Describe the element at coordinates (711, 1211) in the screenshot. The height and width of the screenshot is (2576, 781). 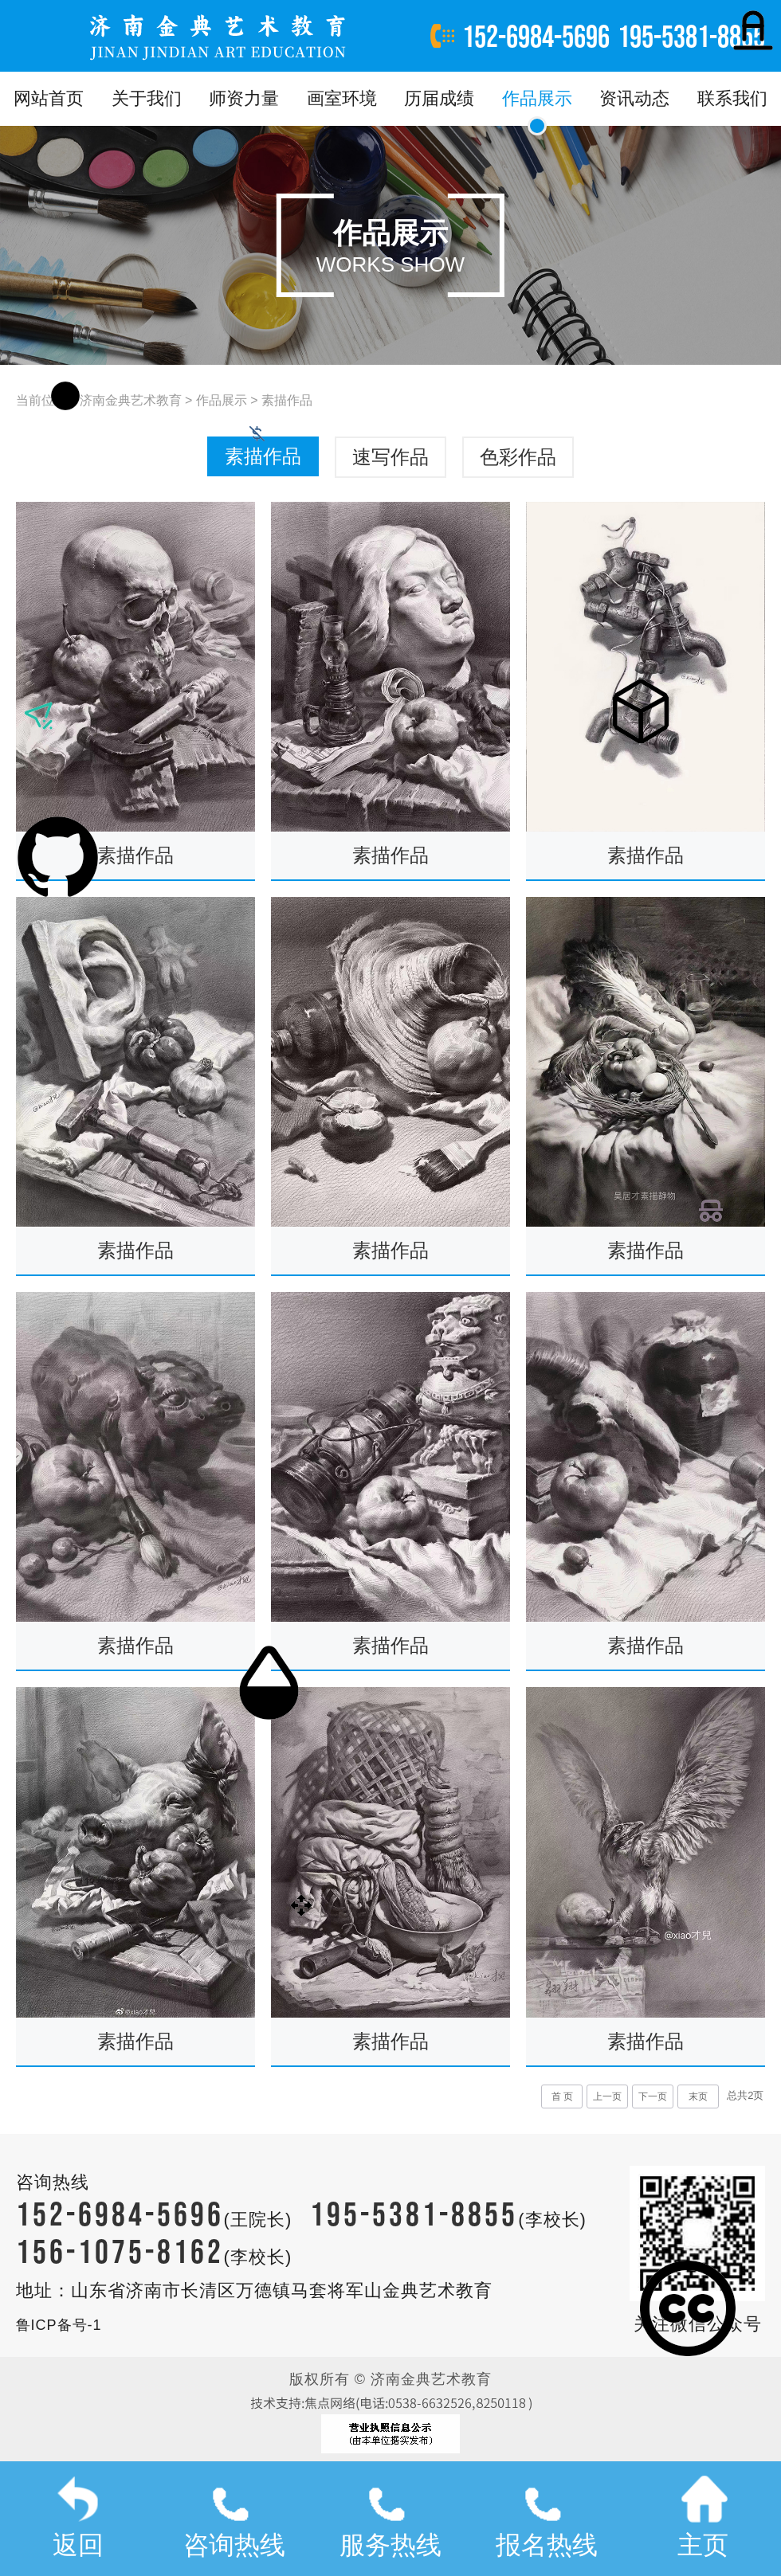
I see `enable incognito or private browsing mode` at that location.